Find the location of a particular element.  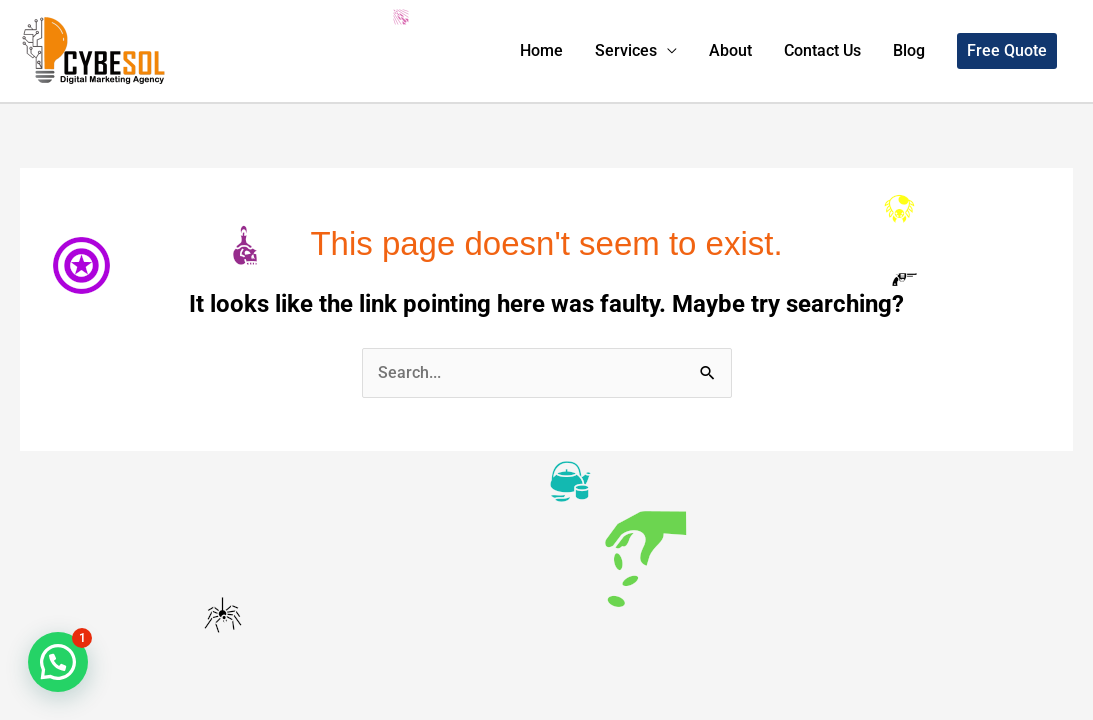

represents american or patriotic-themed content is located at coordinates (81, 265).